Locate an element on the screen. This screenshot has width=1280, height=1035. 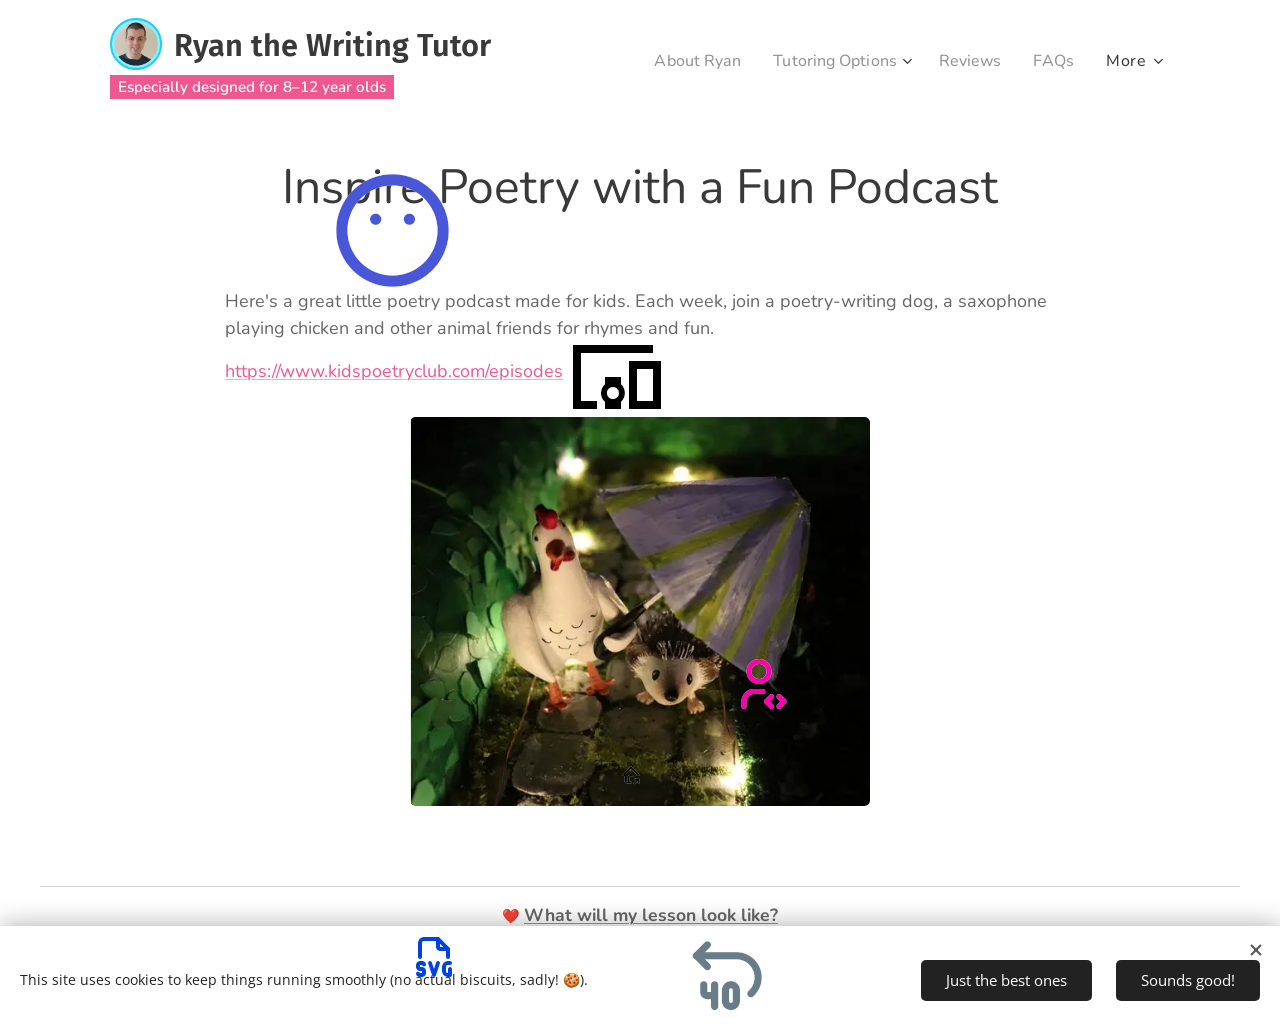
indicates an SVG file type is located at coordinates (434, 957).